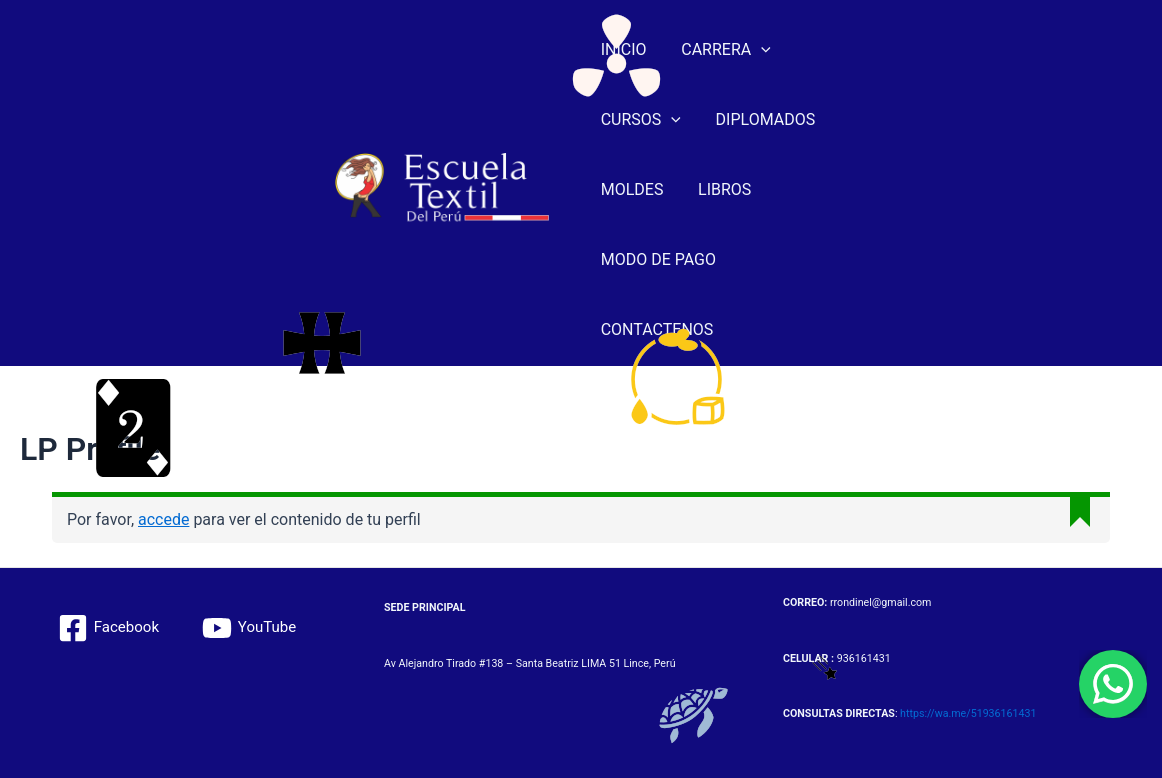  Describe the element at coordinates (133, 428) in the screenshot. I see `two of diamonds playing card` at that location.